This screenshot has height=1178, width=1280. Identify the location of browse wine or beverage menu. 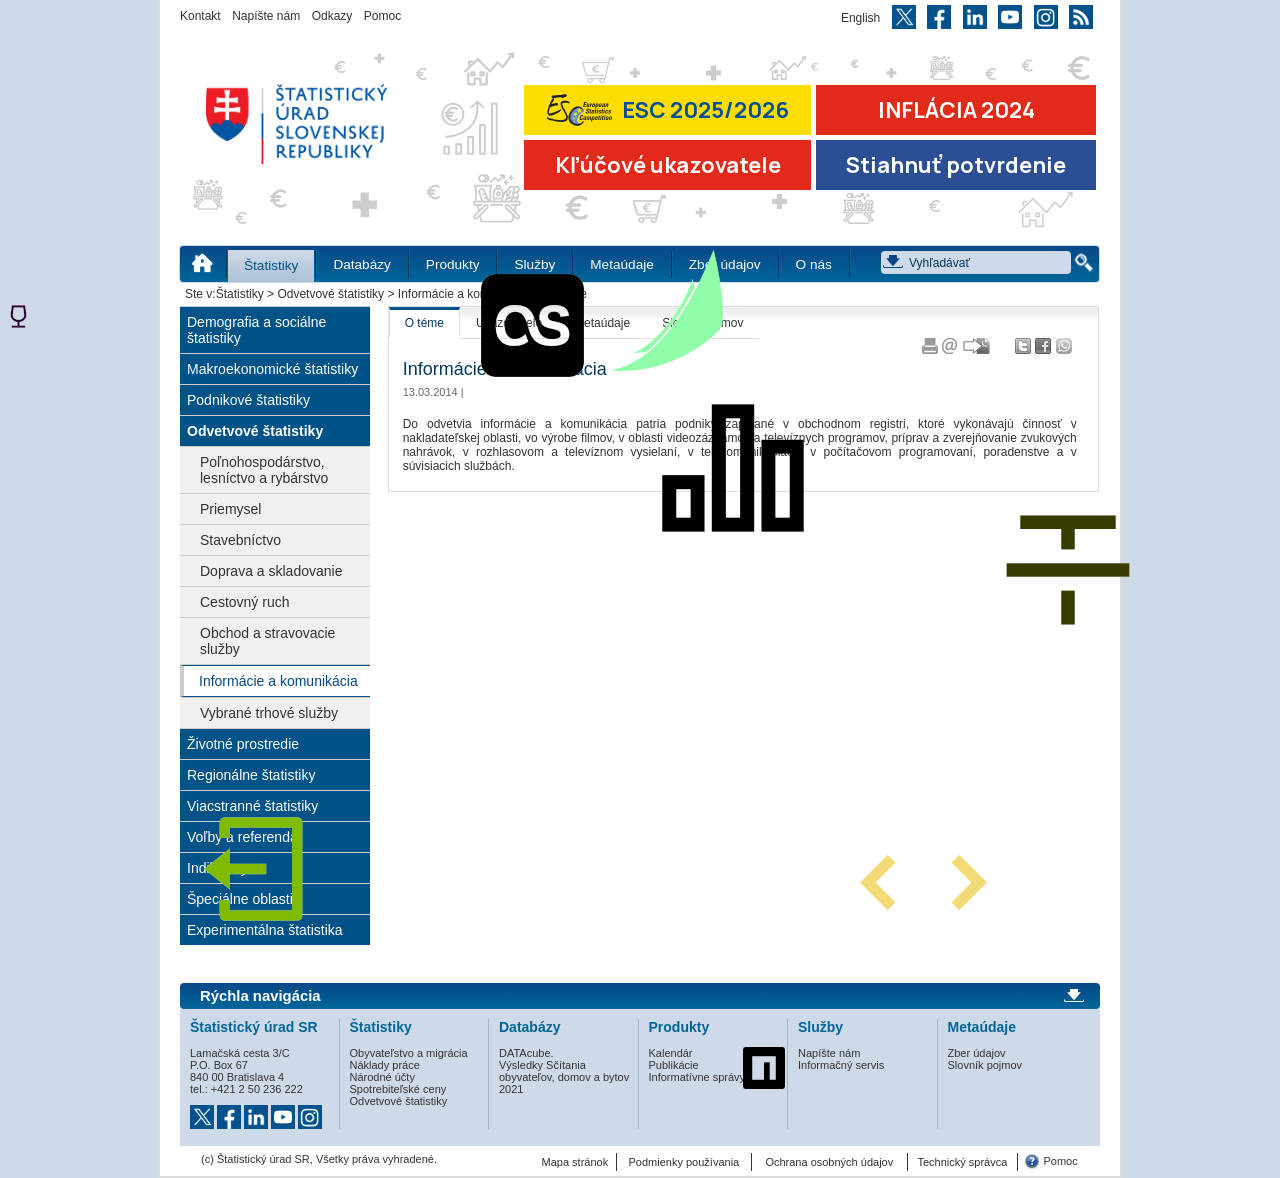
(18, 316).